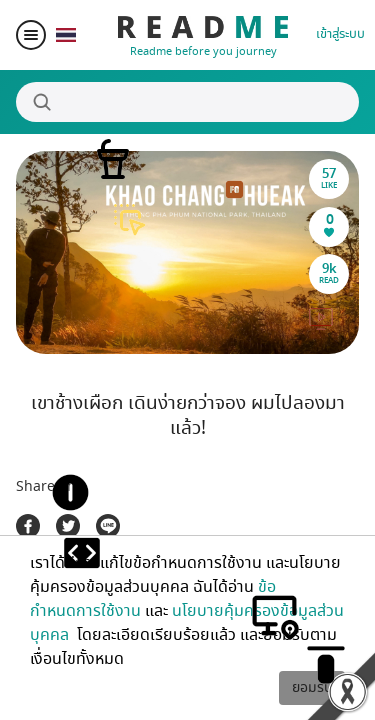 Image resolution: width=375 pixels, height=720 pixels. I want to click on Facebook F8 developer conference logo or branding, so click(234, 189).